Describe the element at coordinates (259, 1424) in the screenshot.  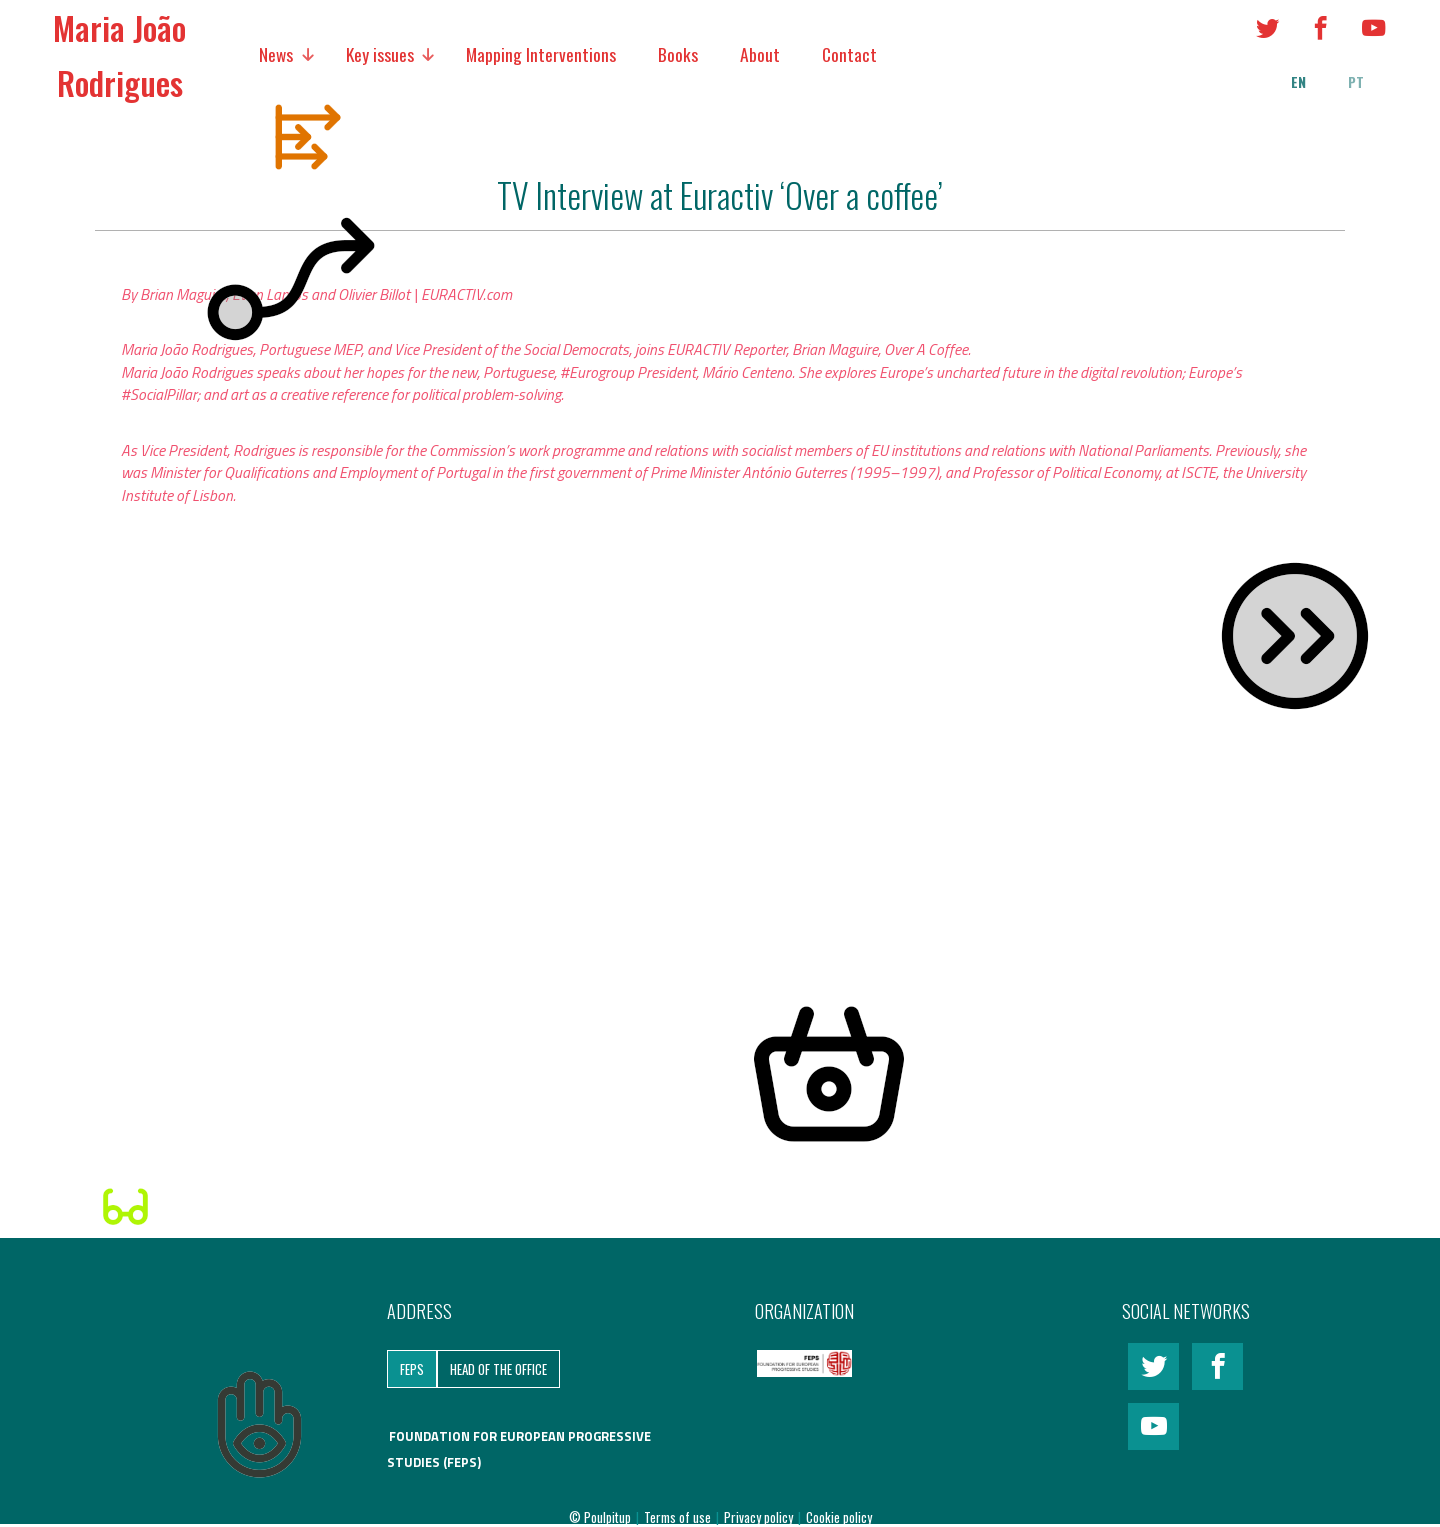
I see `access hand tracking or gesture recognition settings` at that location.